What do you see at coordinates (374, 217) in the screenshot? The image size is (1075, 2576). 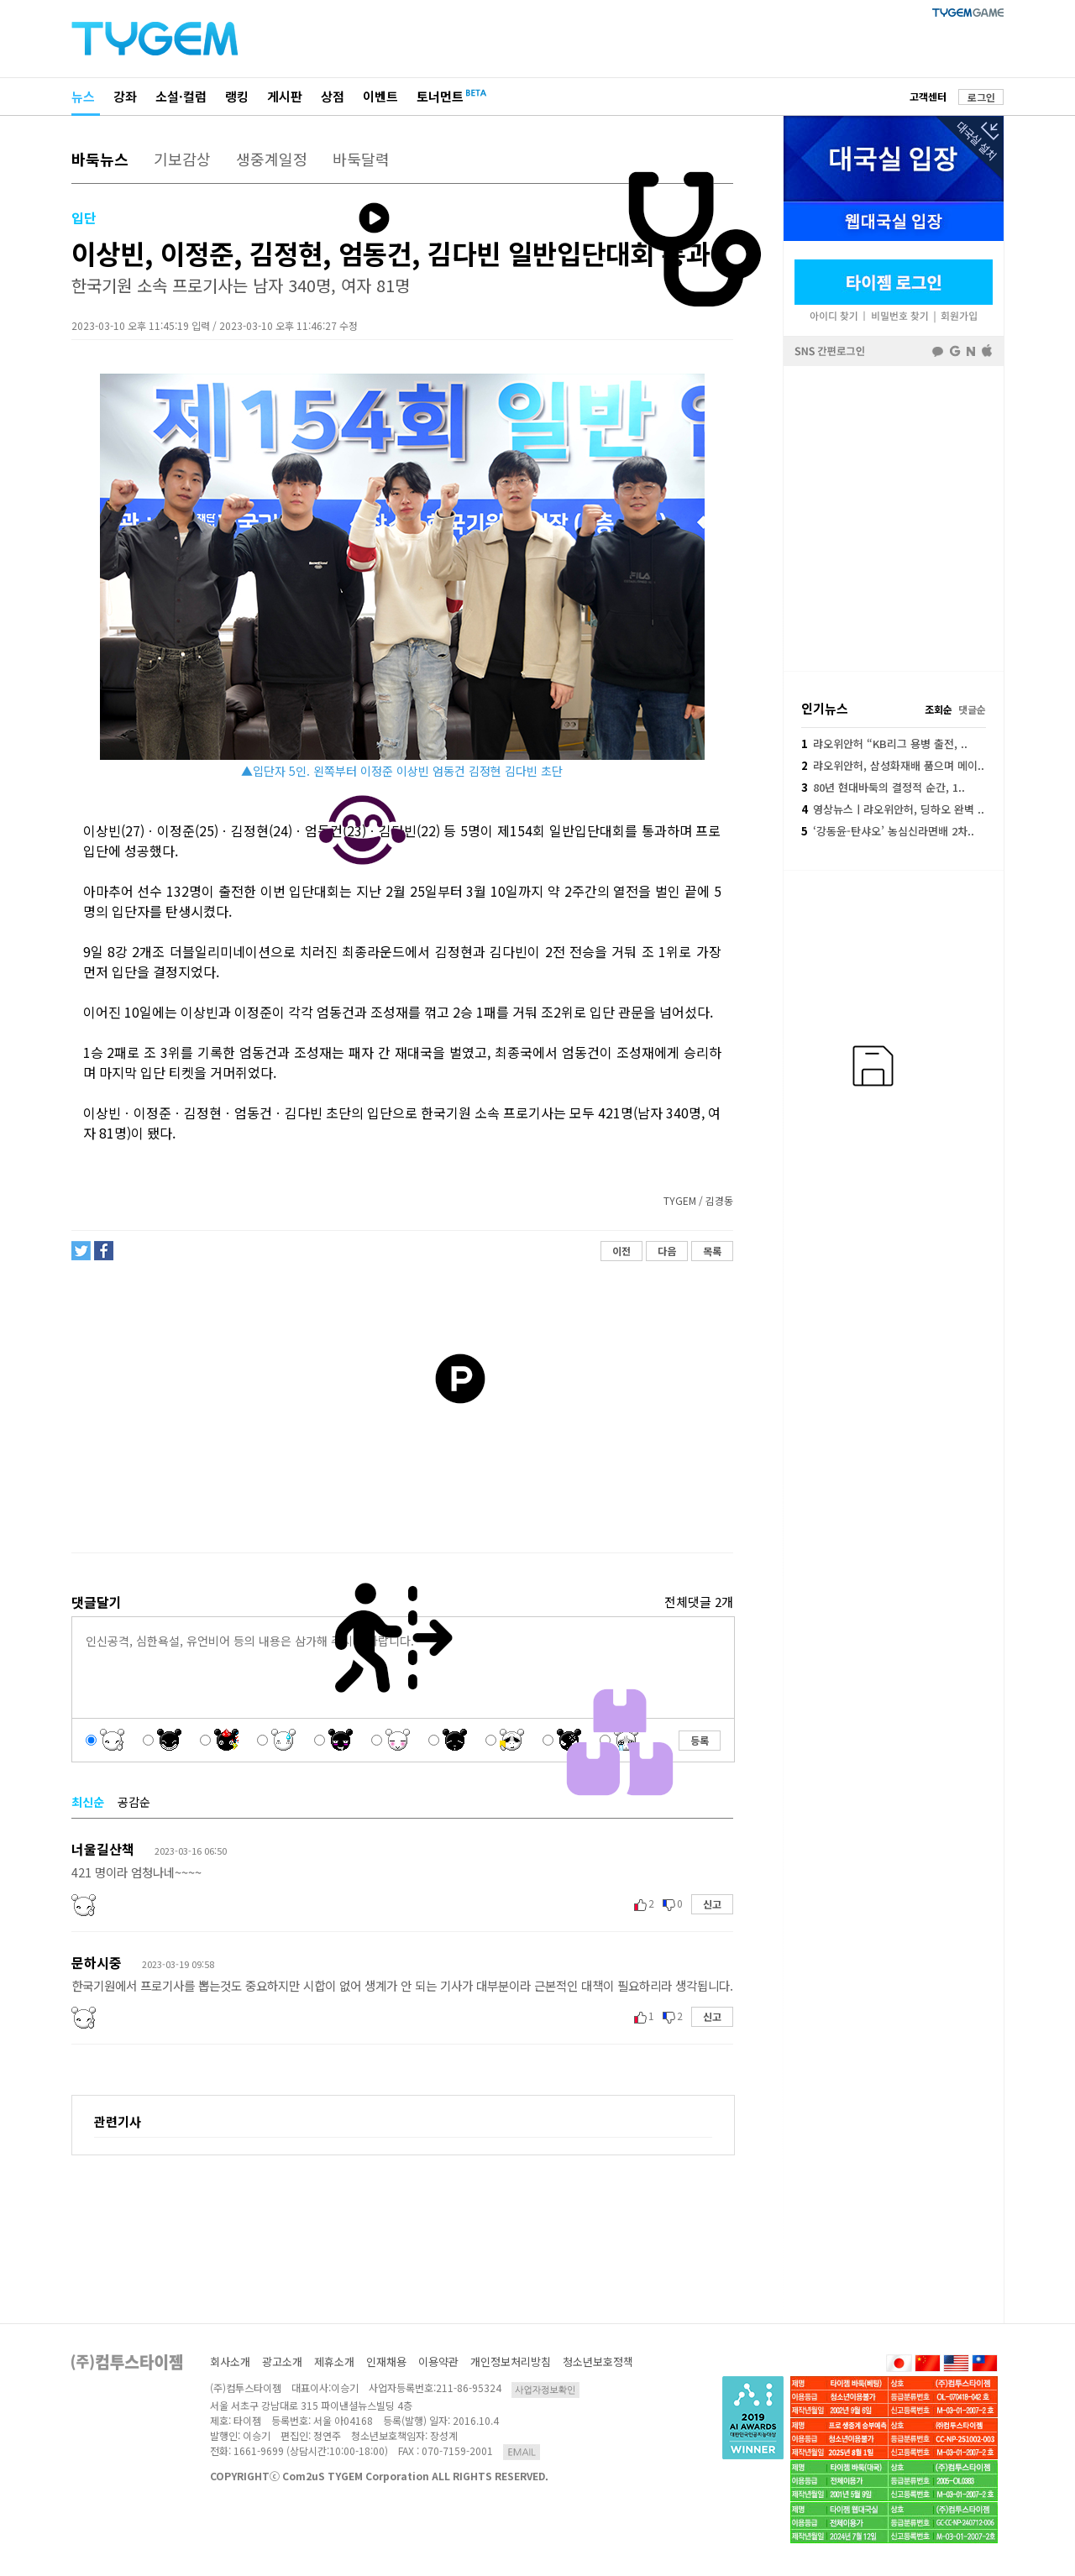 I see `play media or video content` at bounding box center [374, 217].